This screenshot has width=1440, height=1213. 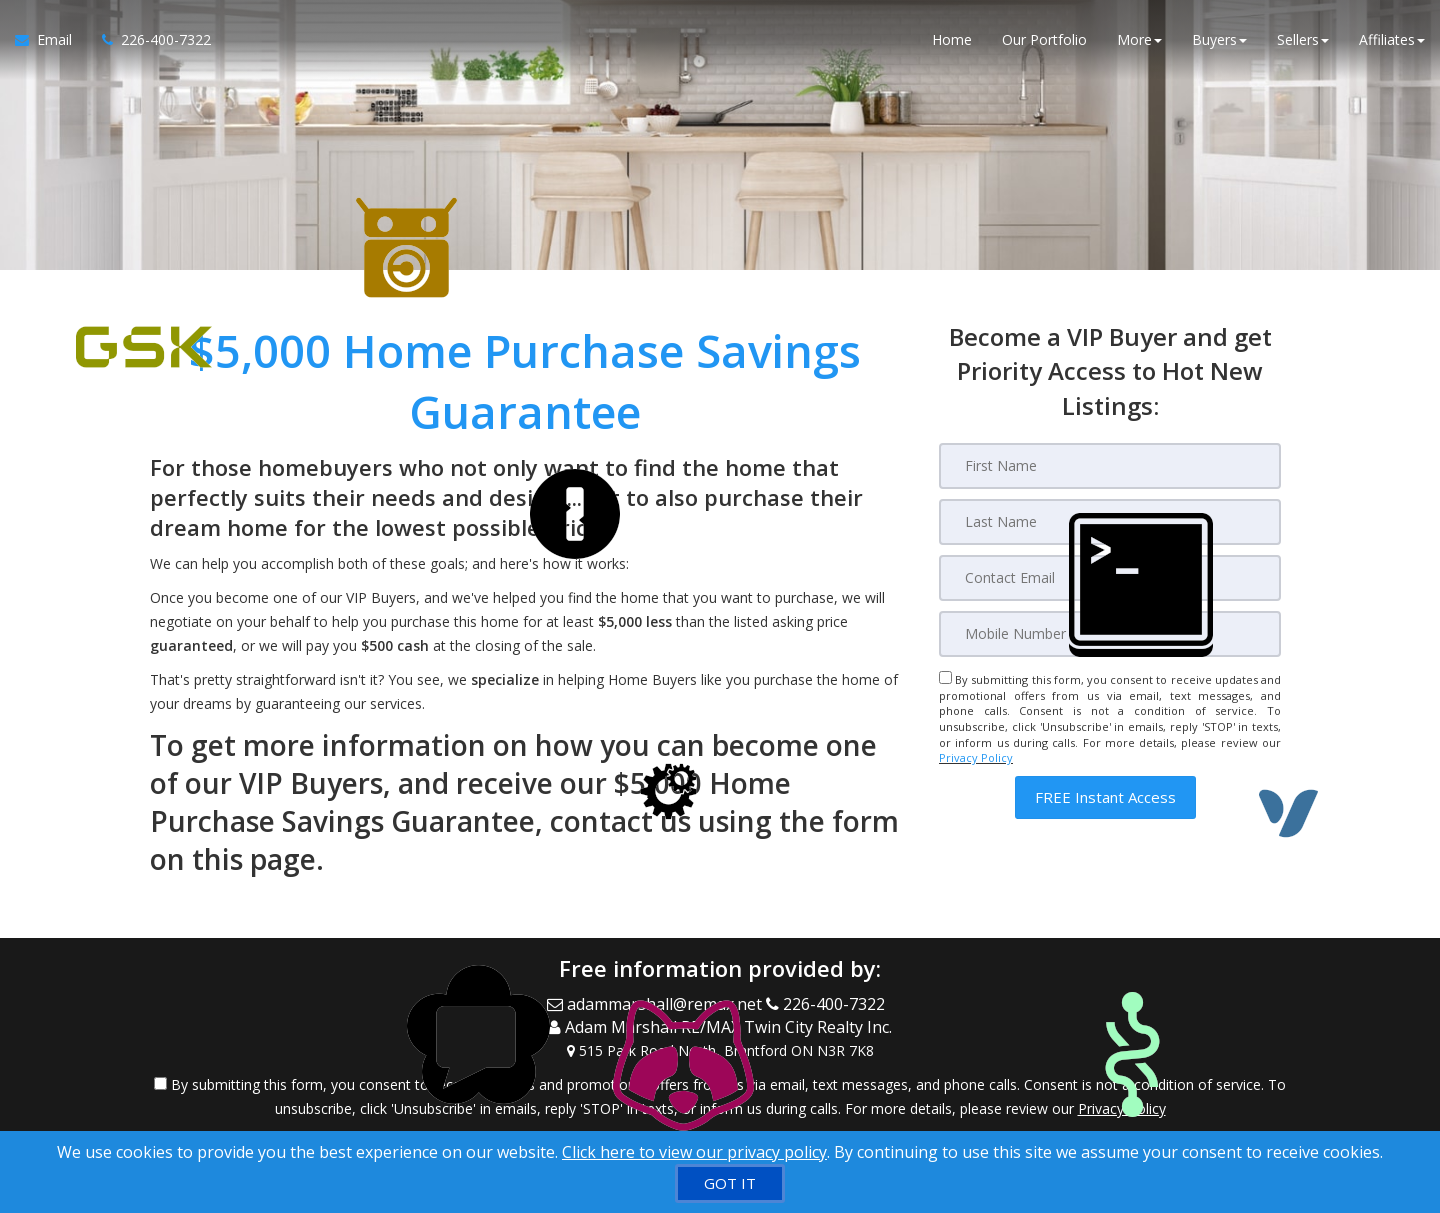 What do you see at coordinates (144, 347) in the screenshot?
I see `GSK (GlaxoSmithKline) company logo` at bounding box center [144, 347].